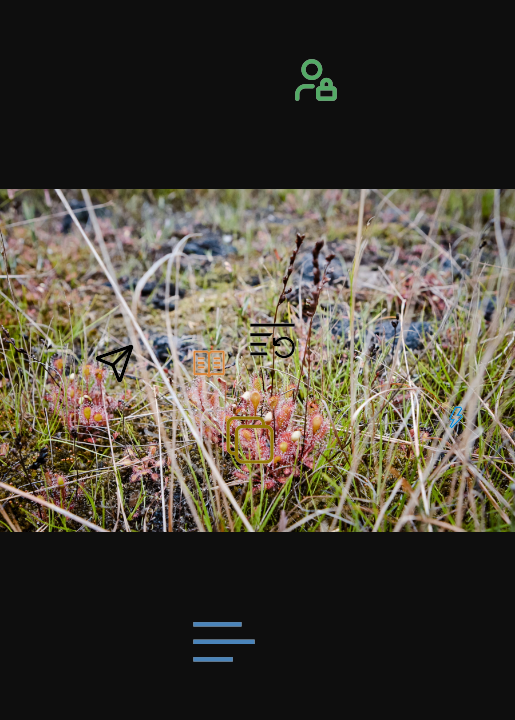 The width and height of the screenshot is (515, 720). I want to click on restart the current debug frame, so click(272, 339).